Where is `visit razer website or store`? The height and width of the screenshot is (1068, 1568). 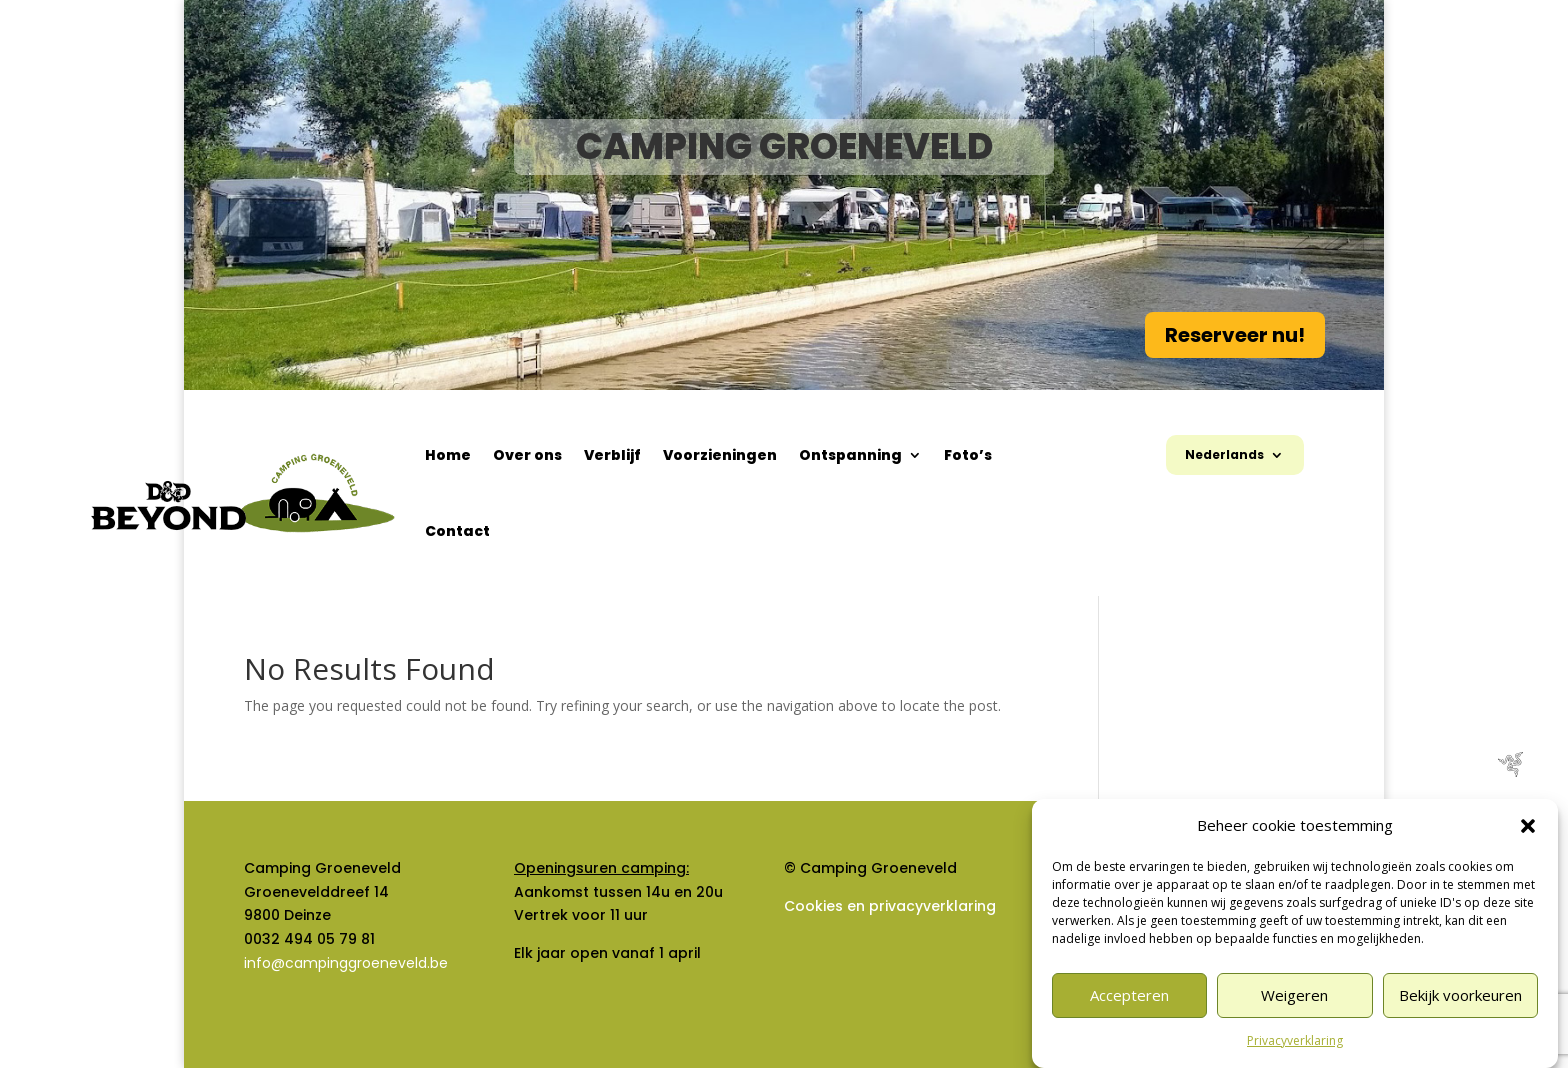
visit razer website or store is located at coordinates (1510, 764).